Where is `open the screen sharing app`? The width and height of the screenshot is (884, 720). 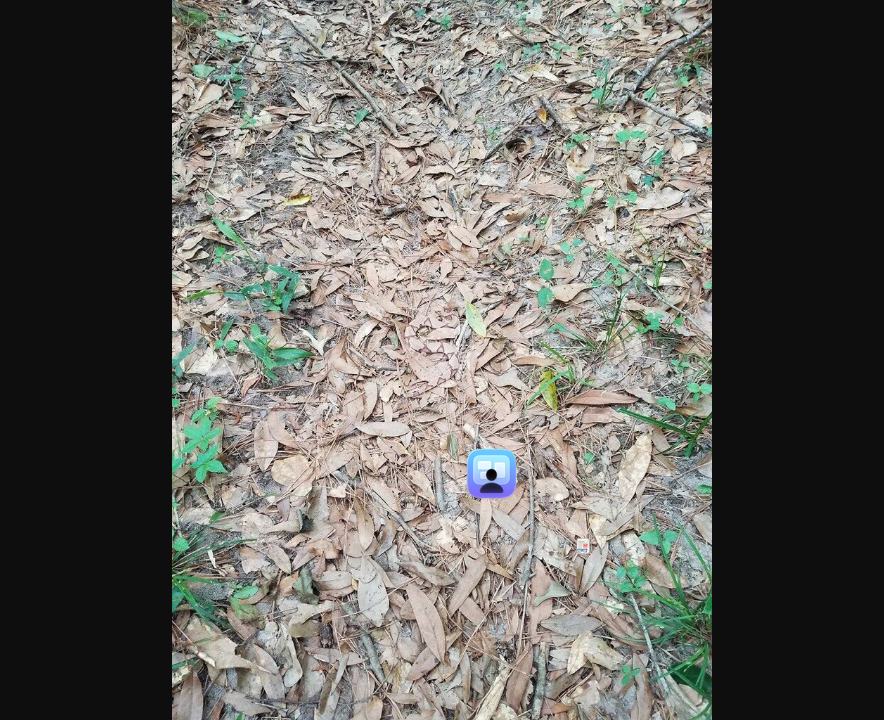 open the screen sharing app is located at coordinates (491, 473).